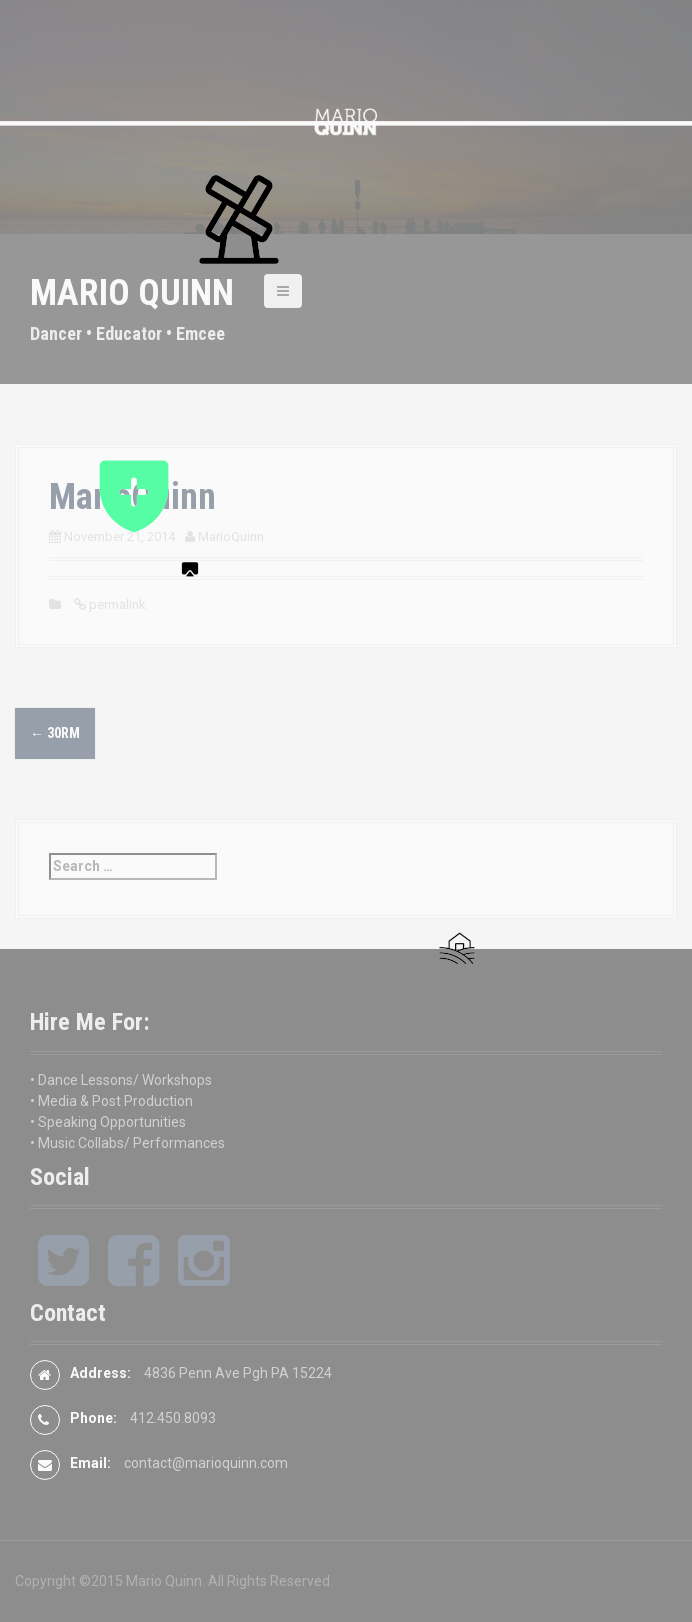 This screenshot has width=692, height=1622. What do you see at coordinates (190, 569) in the screenshot?
I see `stream content to an external display` at bounding box center [190, 569].